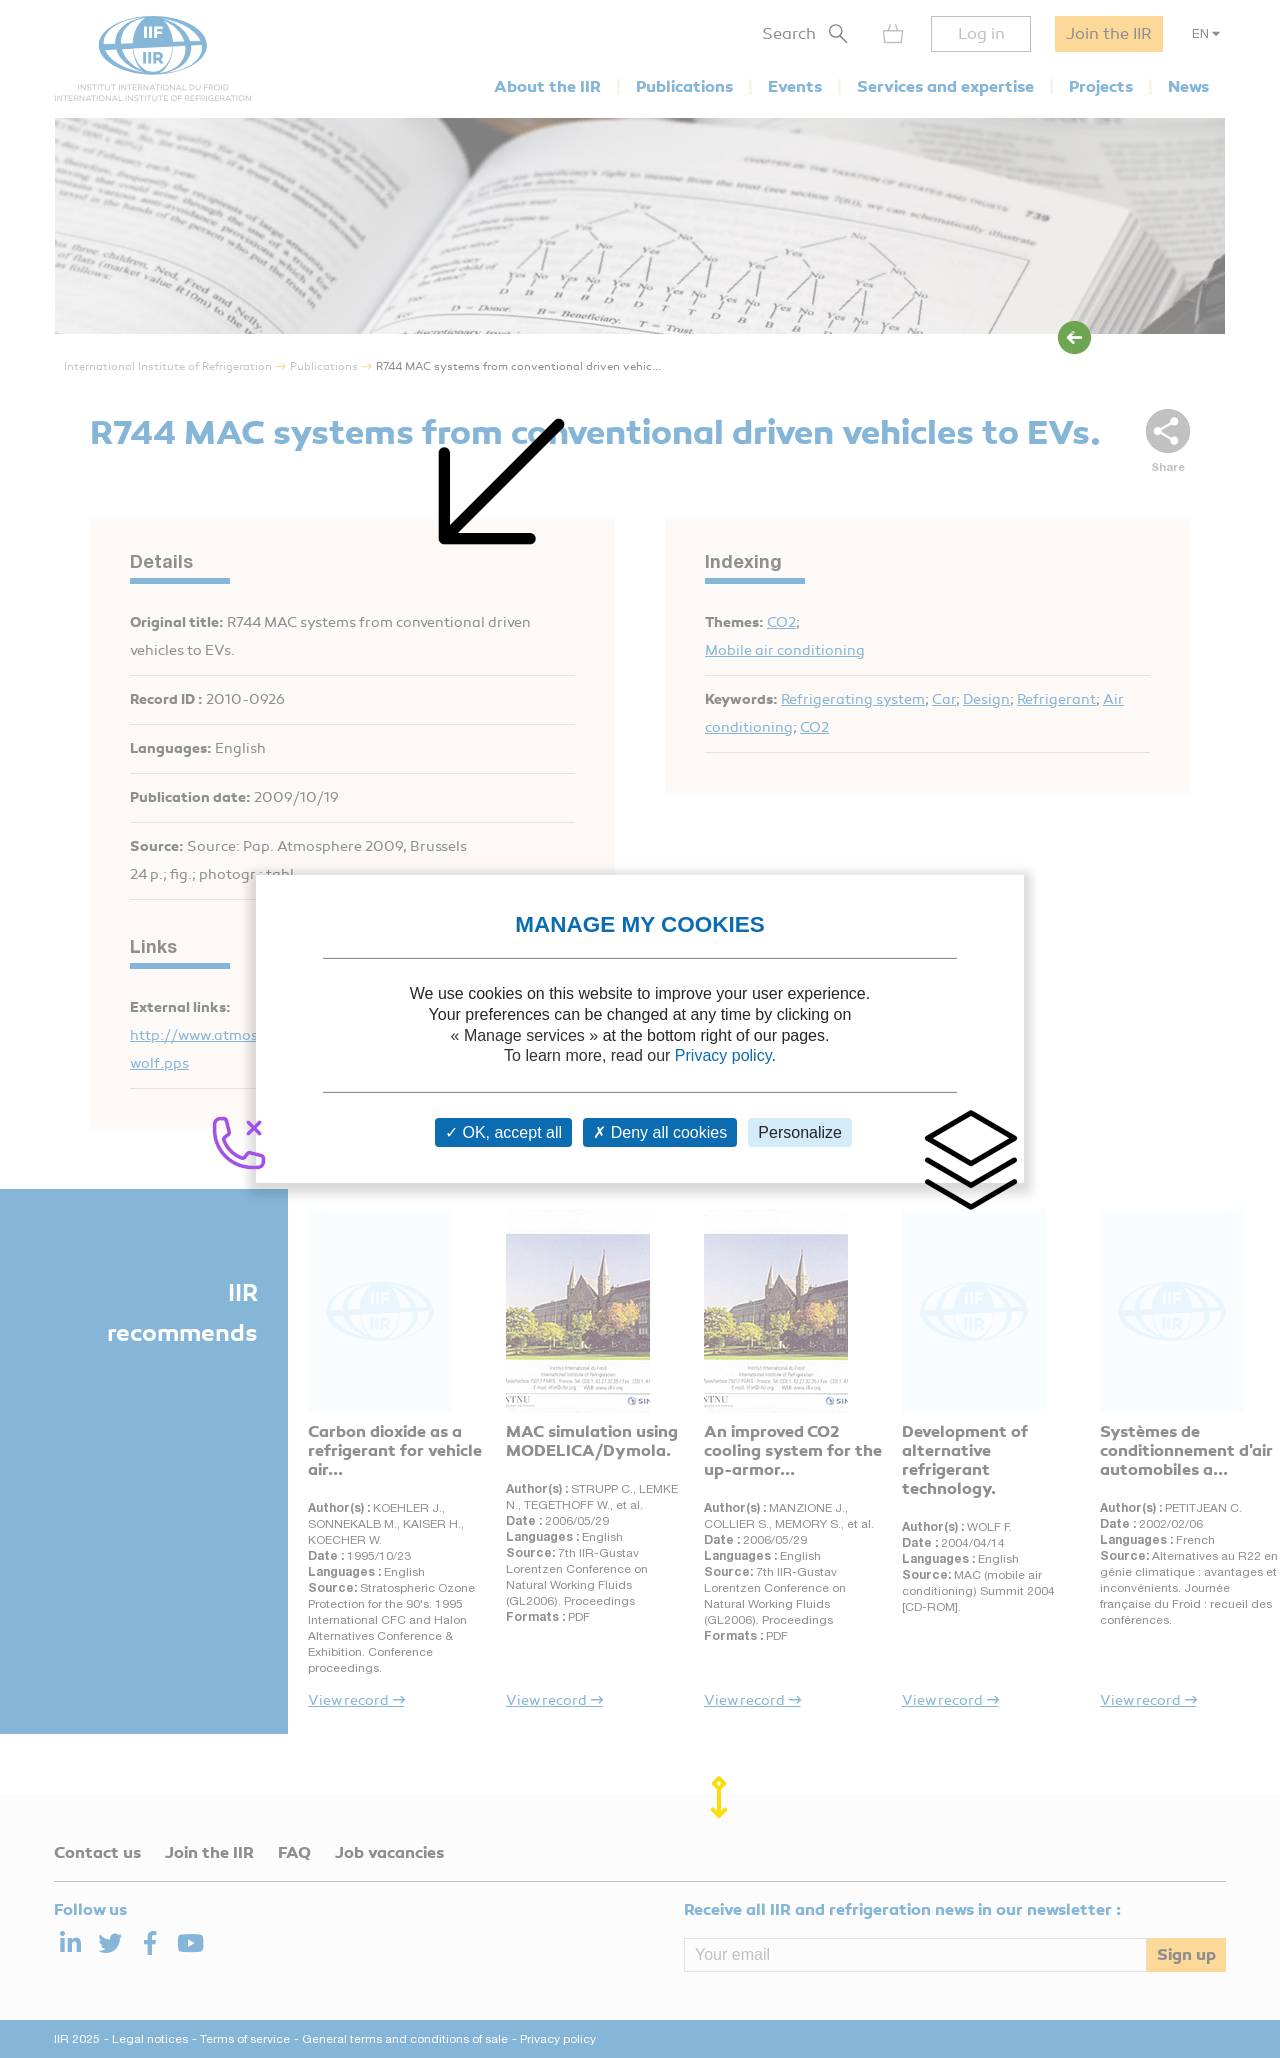 This screenshot has width=1280, height=2058. What do you see at coordinates (239, 1143) in the screenshot?
I see `end or decline a phone call` at bounding box center [239, 1143].